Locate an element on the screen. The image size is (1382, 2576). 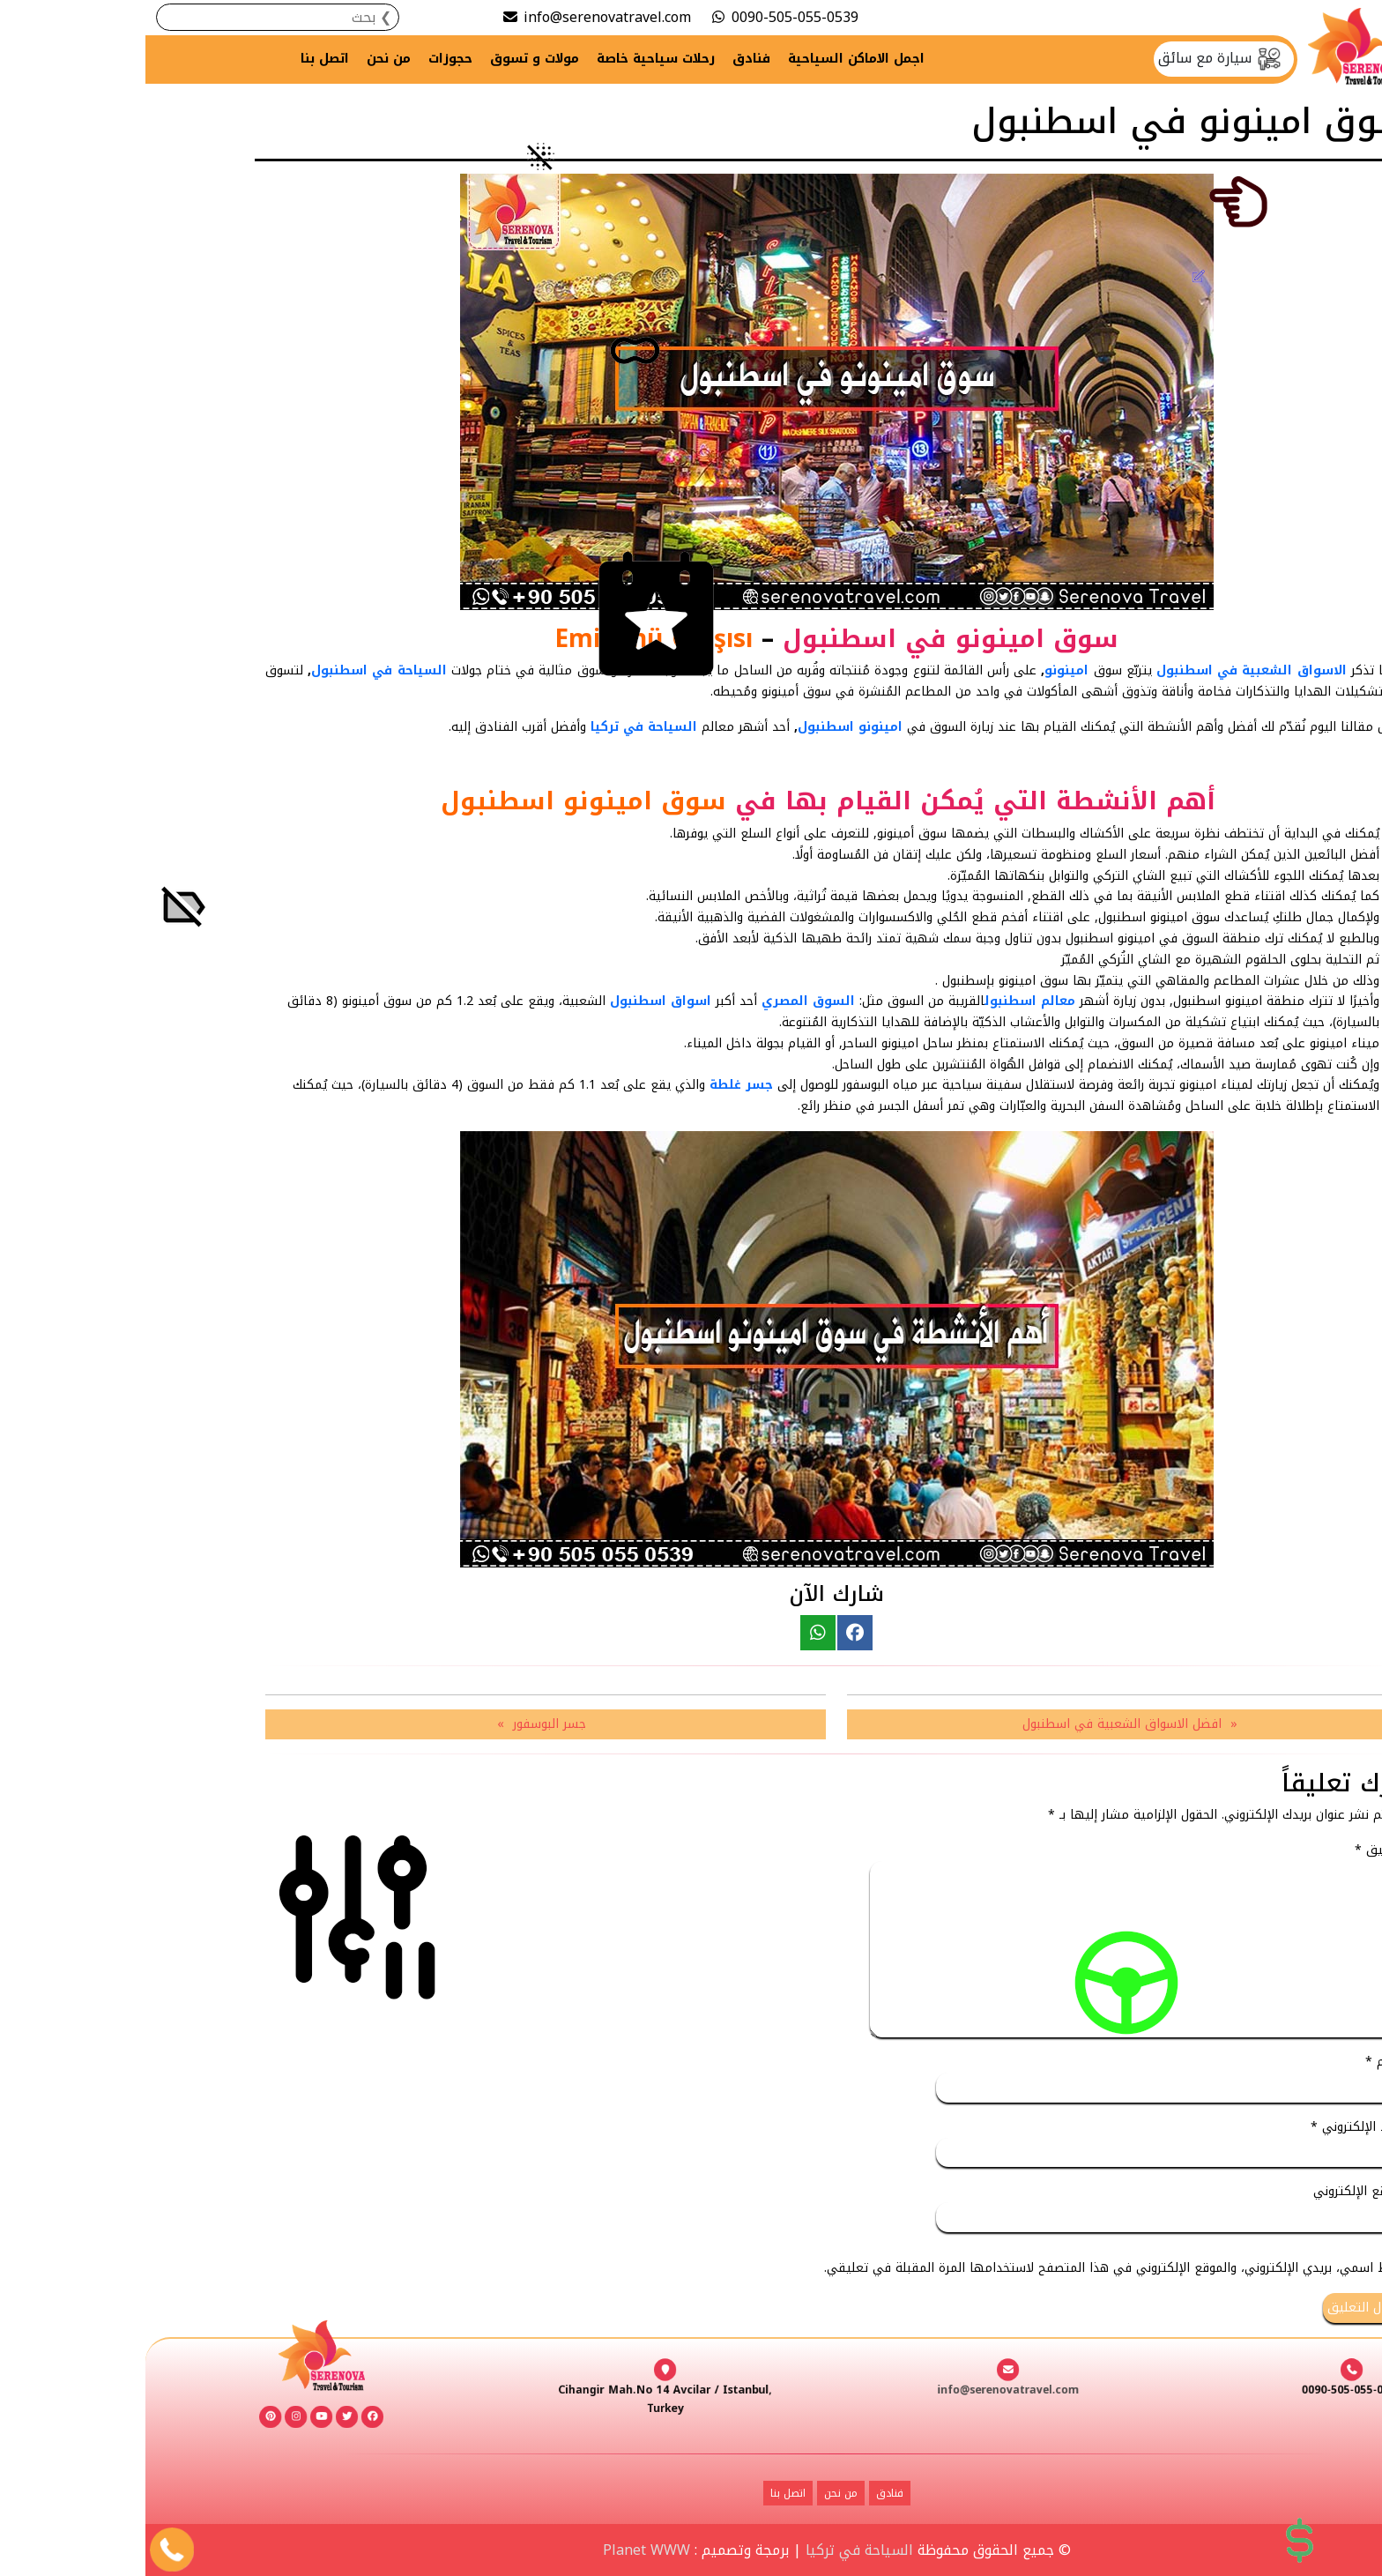
remove a label or tag is located at coordinates (183, 907).